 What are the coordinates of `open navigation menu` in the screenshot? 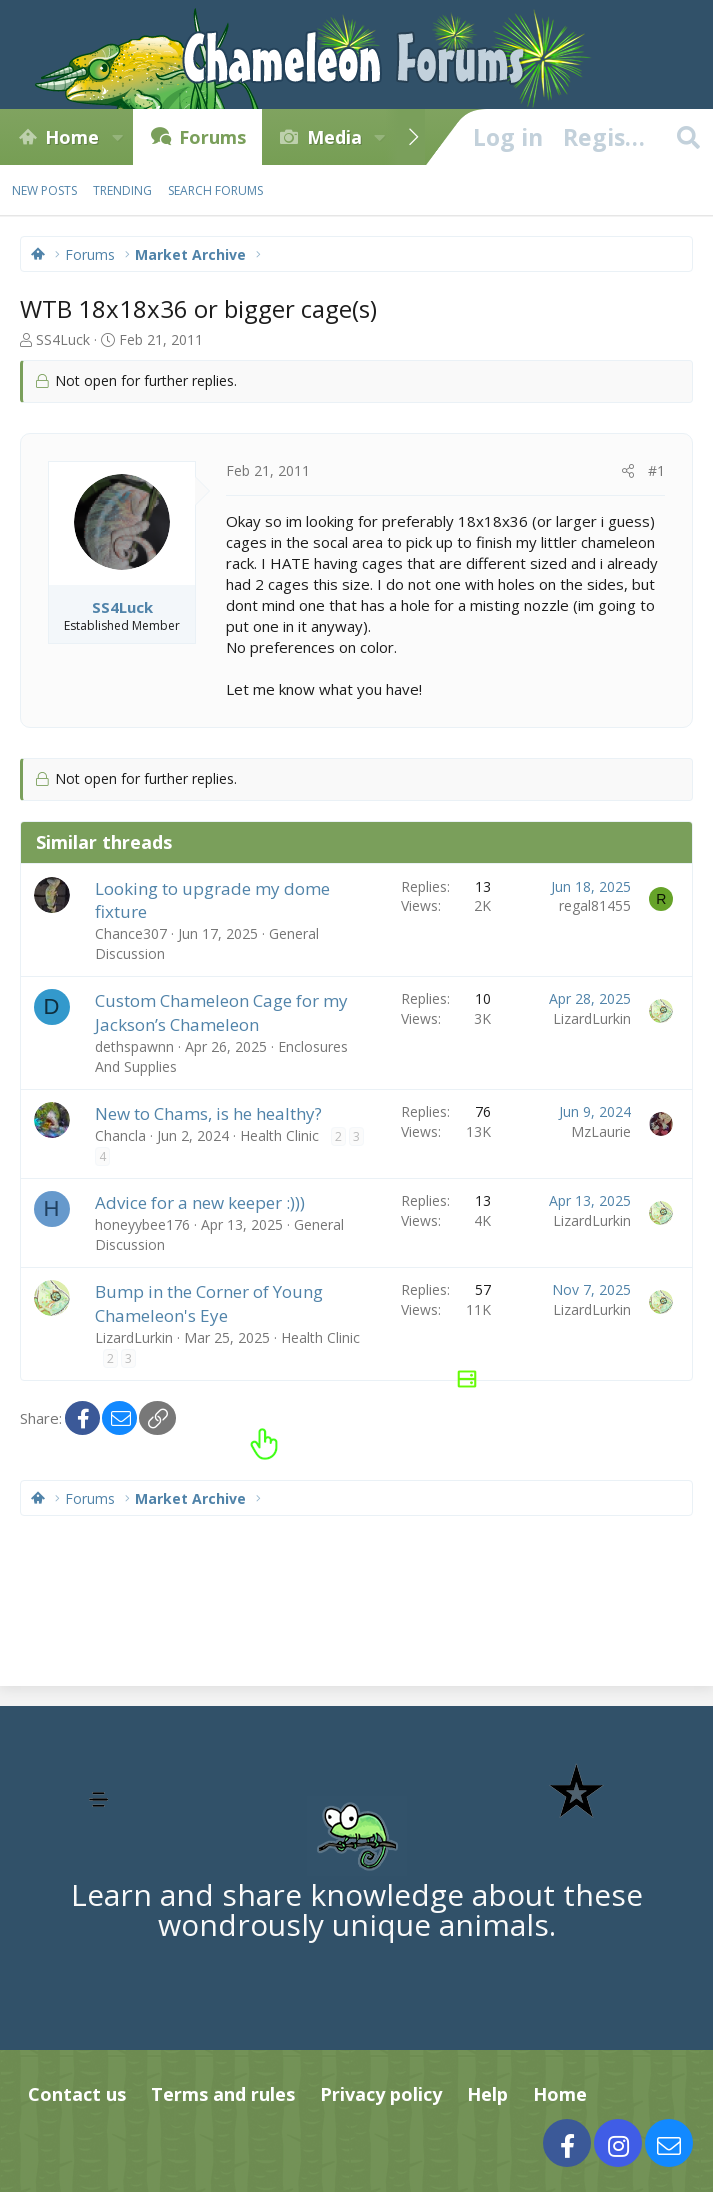 It's located at (98, 1799).